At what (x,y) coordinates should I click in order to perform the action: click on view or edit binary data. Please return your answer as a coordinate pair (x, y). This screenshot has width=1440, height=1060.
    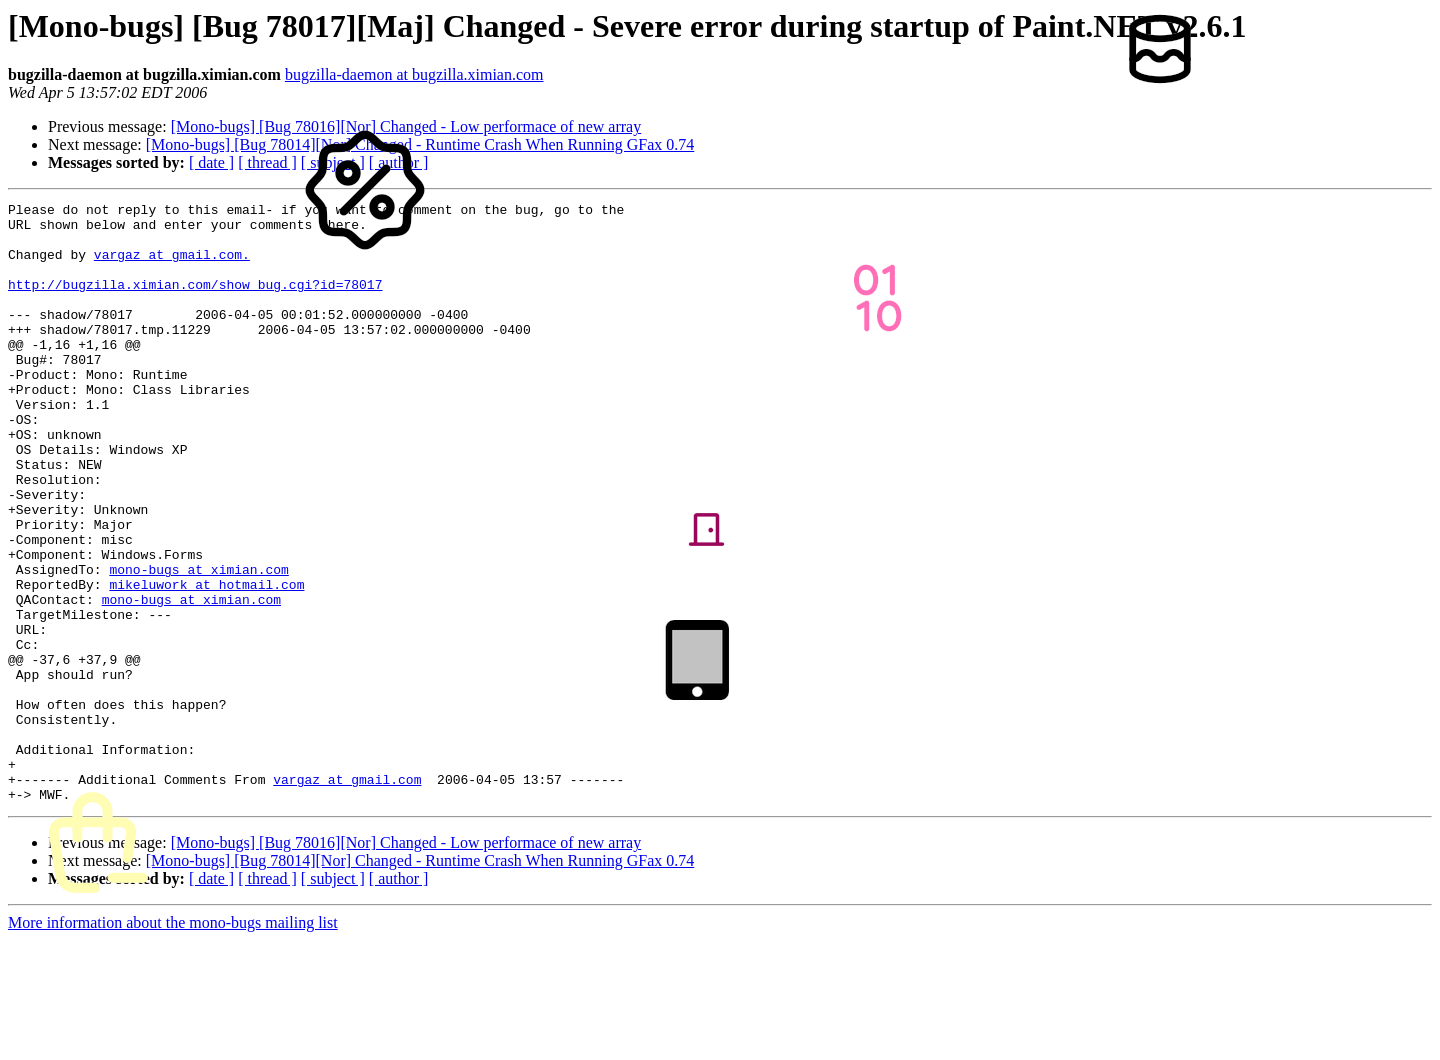
    Looking at the image, I should click on (877, 298).